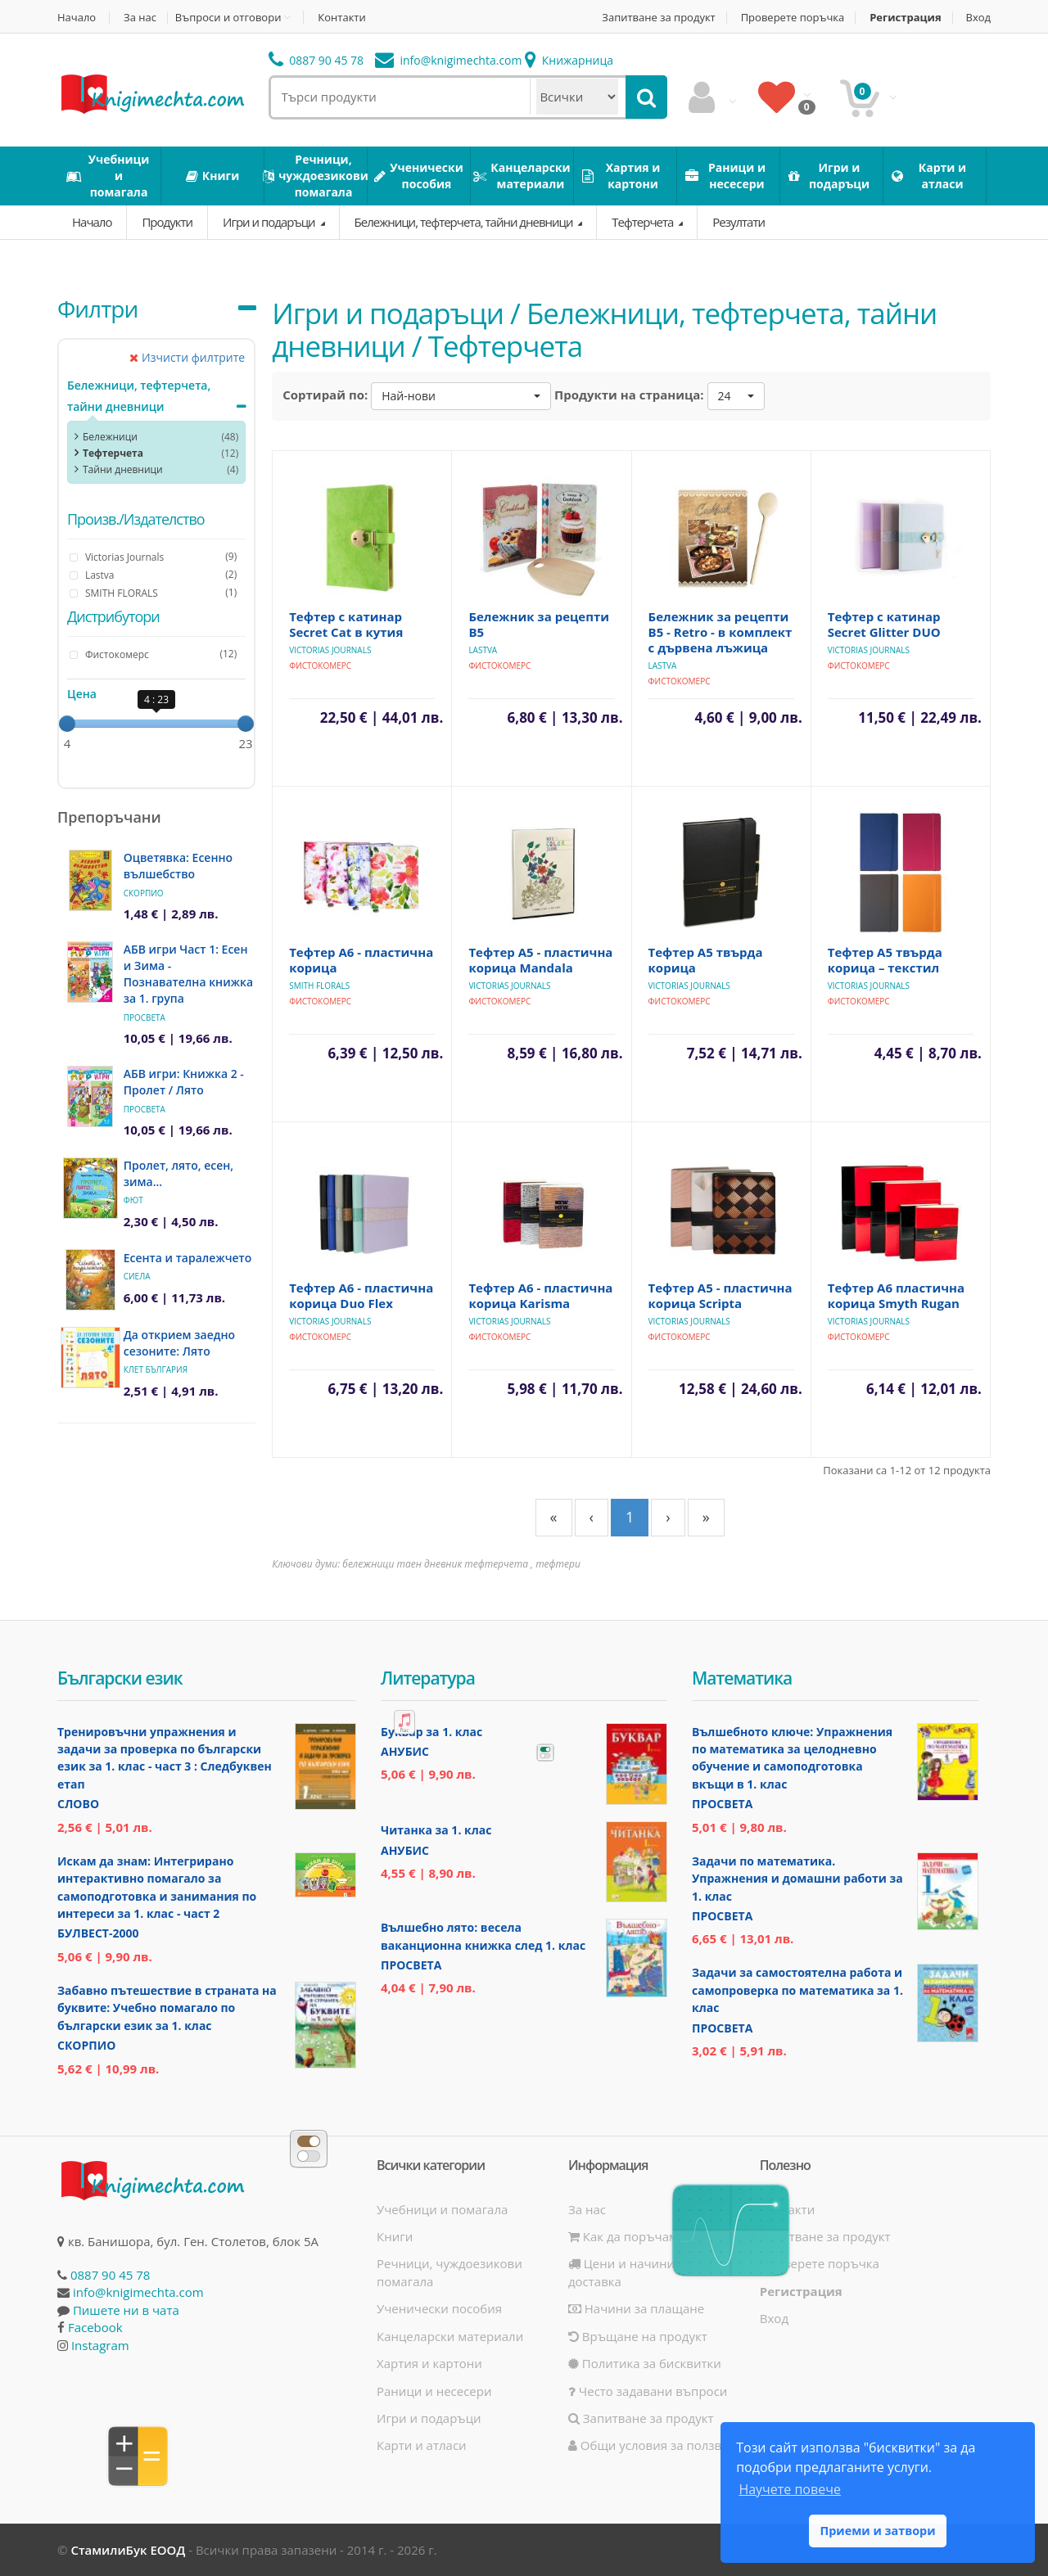  I want to click on open psensor temperature monitoring app, so click(730, 2230).